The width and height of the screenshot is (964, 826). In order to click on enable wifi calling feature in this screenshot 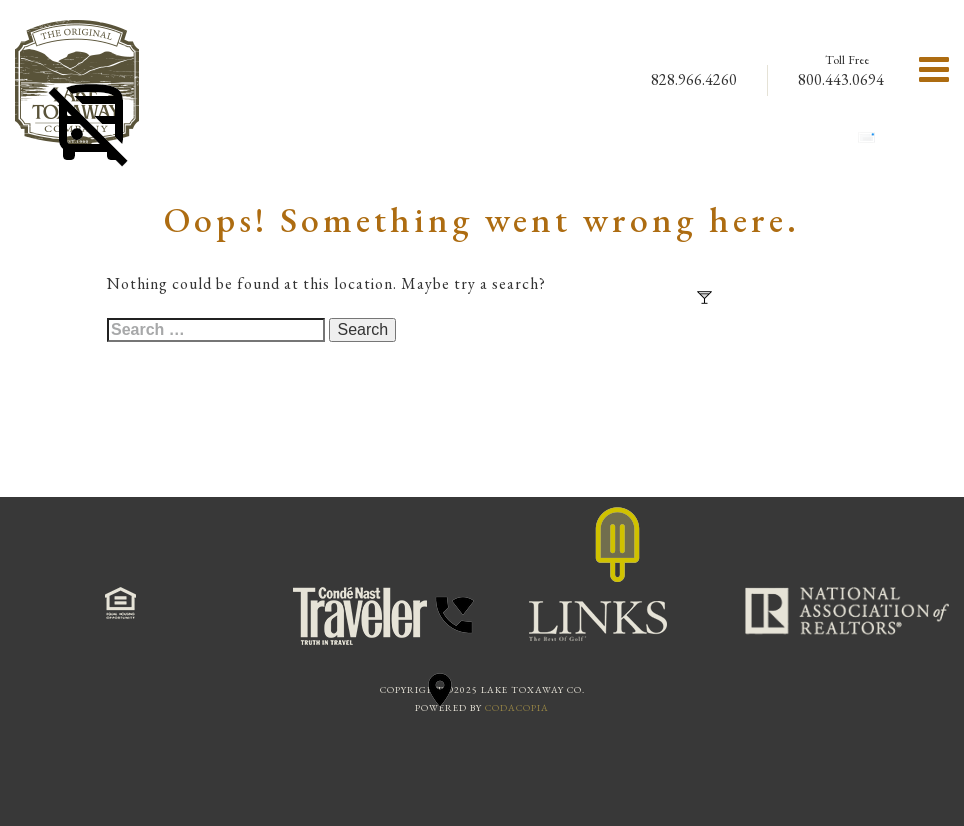, I will do `click(454, 615)`.